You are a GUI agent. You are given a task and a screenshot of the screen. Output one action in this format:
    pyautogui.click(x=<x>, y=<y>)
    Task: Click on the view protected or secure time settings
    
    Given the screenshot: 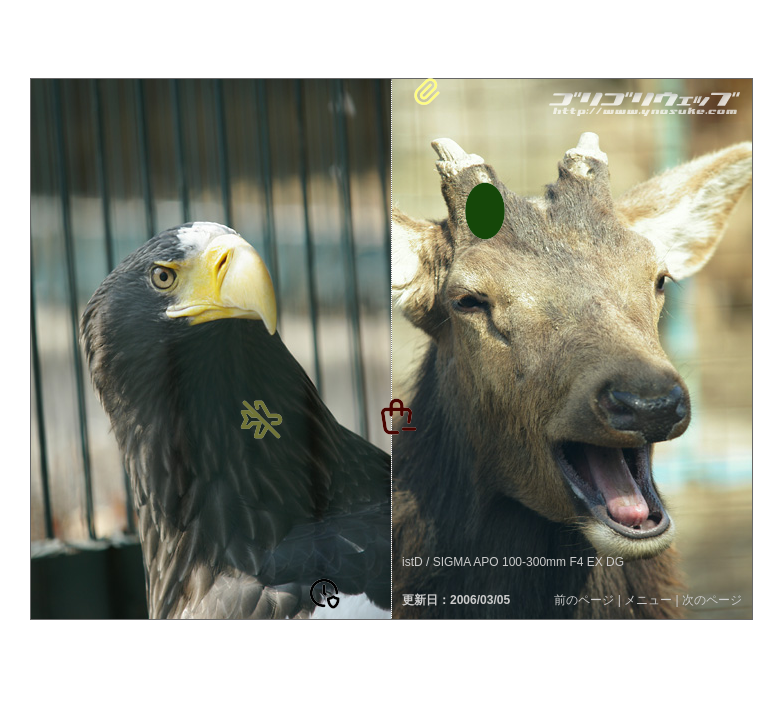 What is the action you would take?
    pyautogui.click(x=324, y=593)
    